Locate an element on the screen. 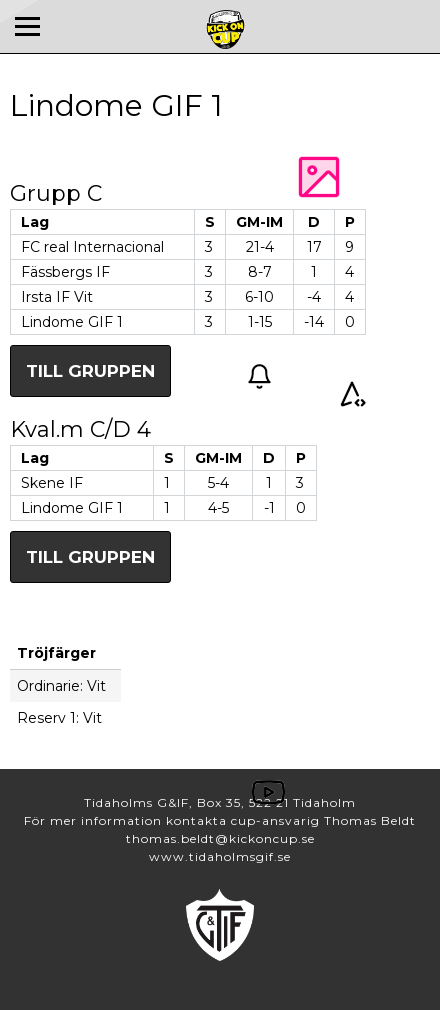 The height and width of the screenshot is (1010, 440). open YouTube app is located at coordinates (268, 792).